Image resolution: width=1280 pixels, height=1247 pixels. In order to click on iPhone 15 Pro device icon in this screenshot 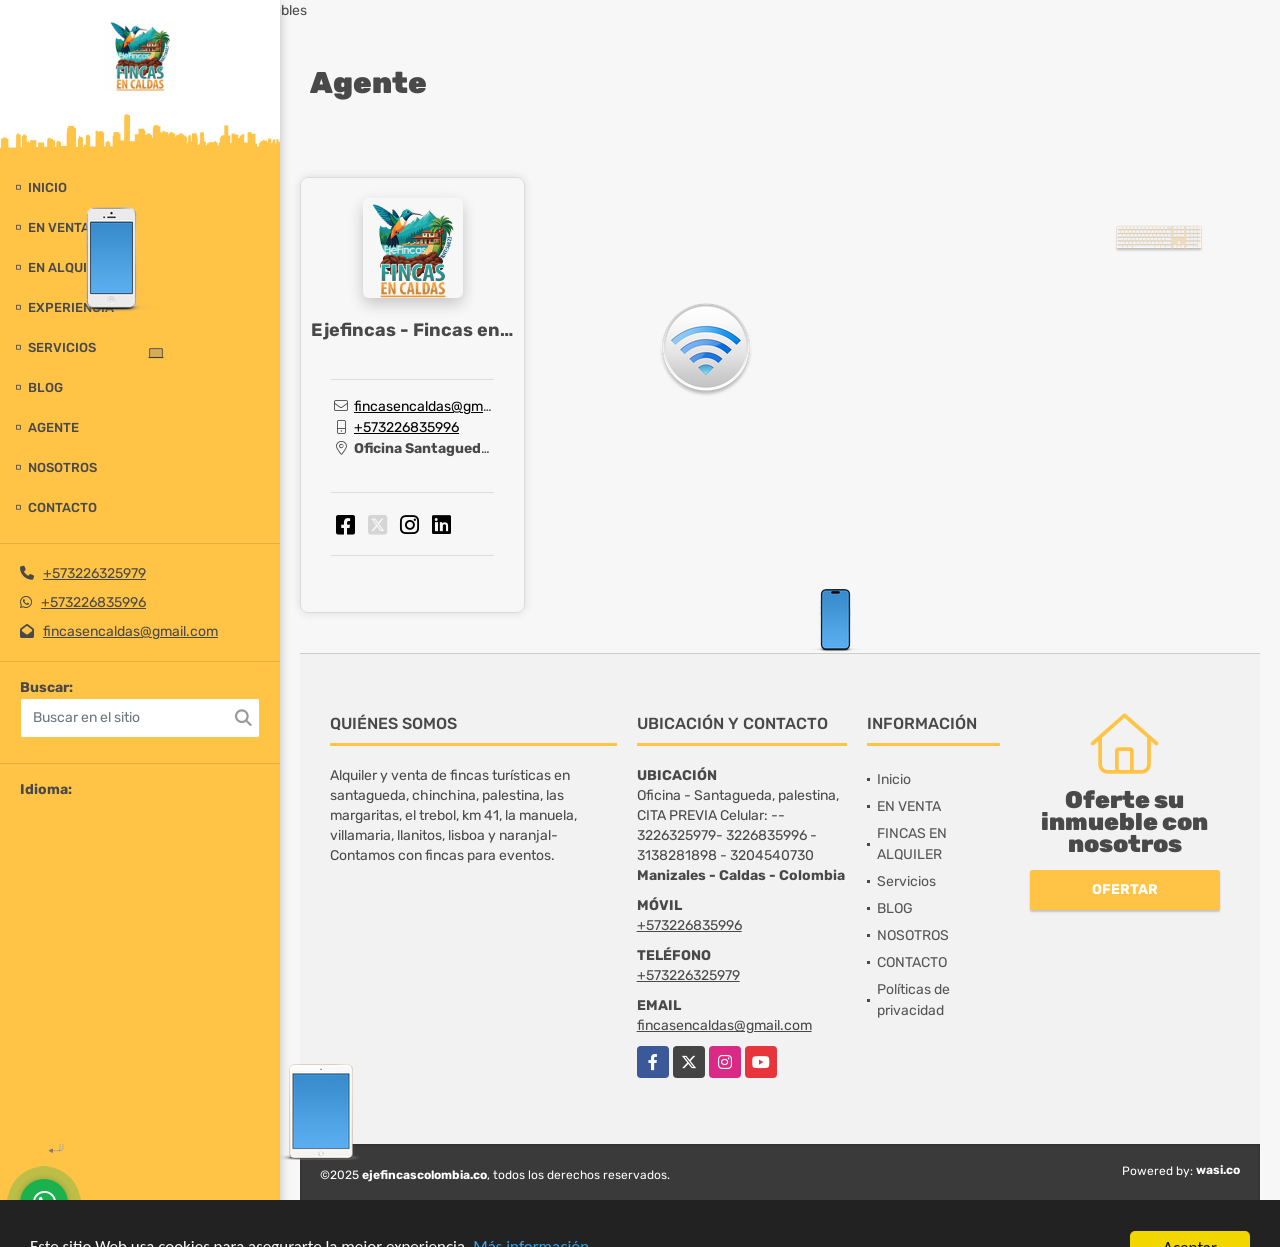, I will do `click(835, 620)`.